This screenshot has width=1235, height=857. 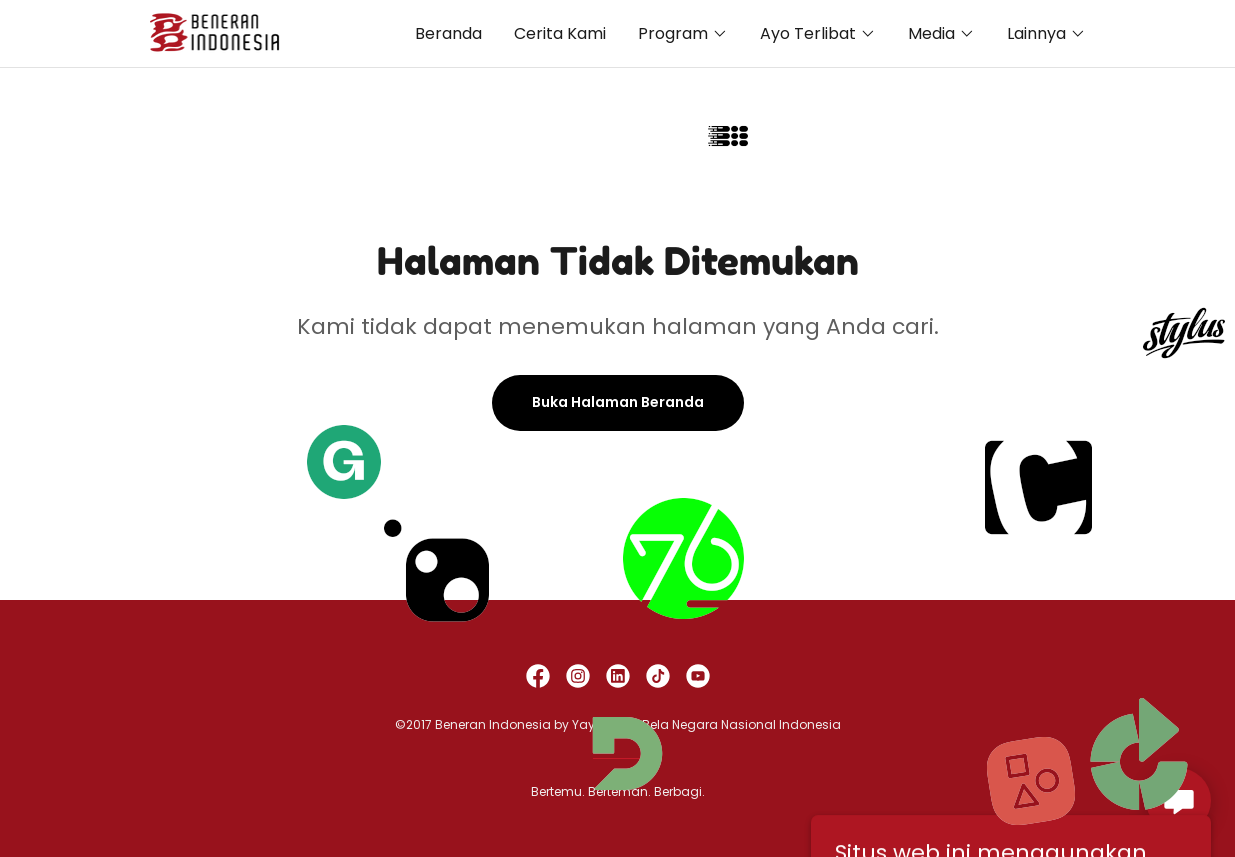 I want to click on open apostrophe app, so click(x=1031, y=781).